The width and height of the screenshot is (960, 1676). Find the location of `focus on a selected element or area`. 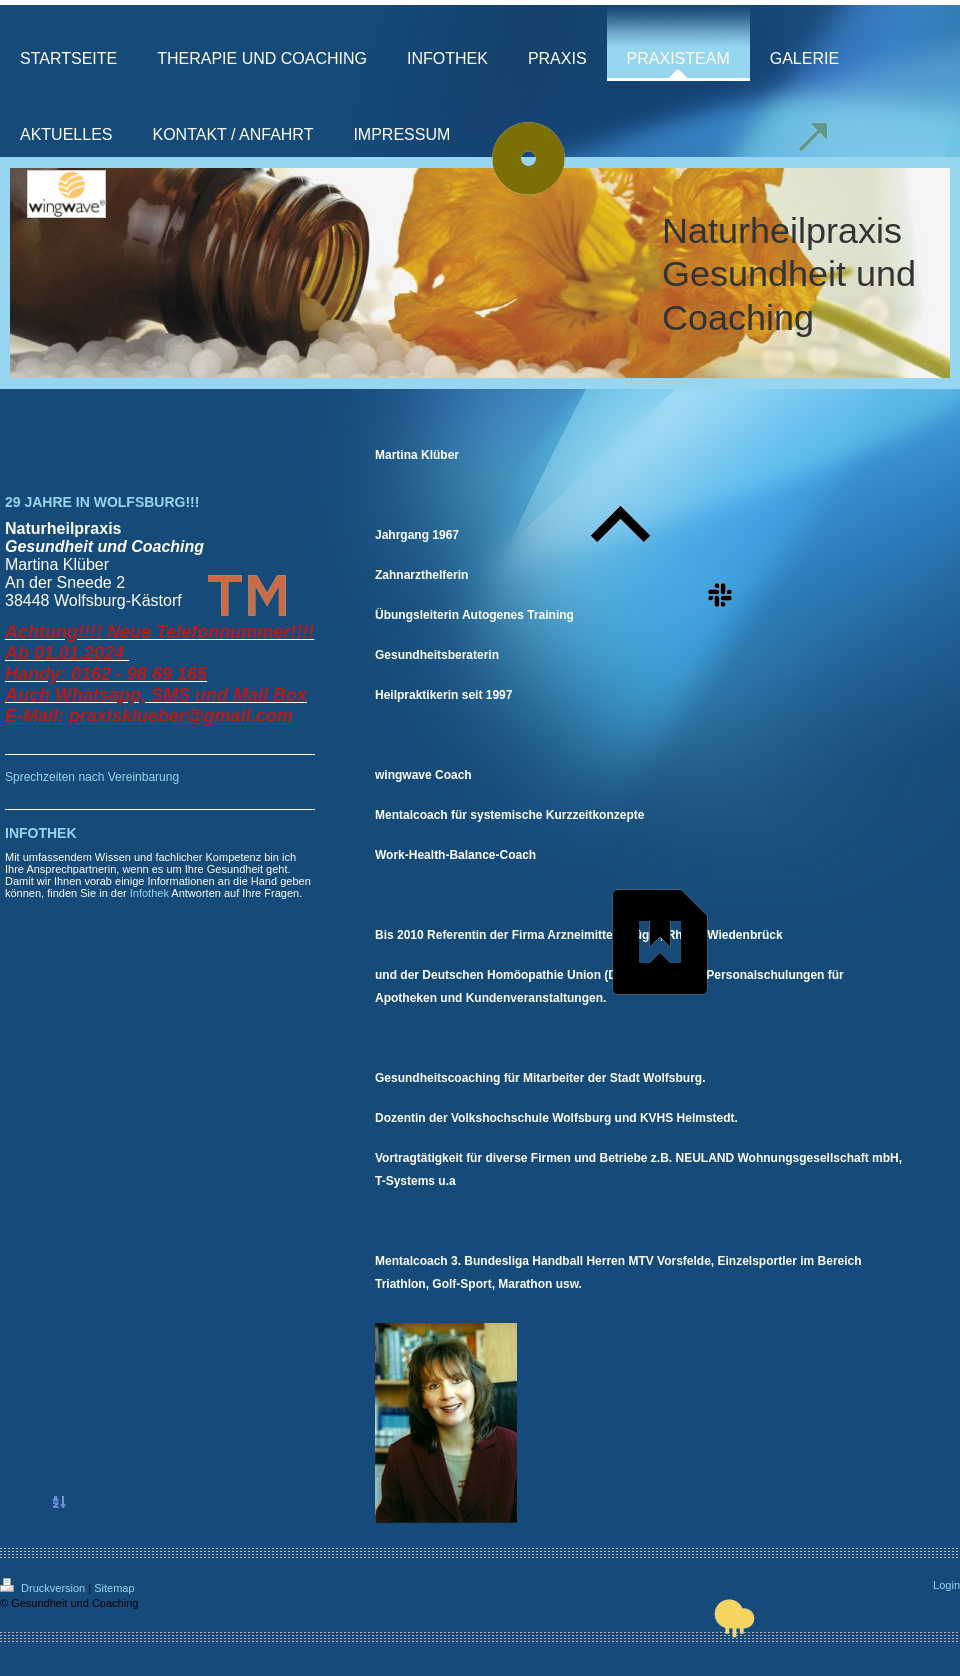

focus on a selected element or area is located at coordinates (528, 158).